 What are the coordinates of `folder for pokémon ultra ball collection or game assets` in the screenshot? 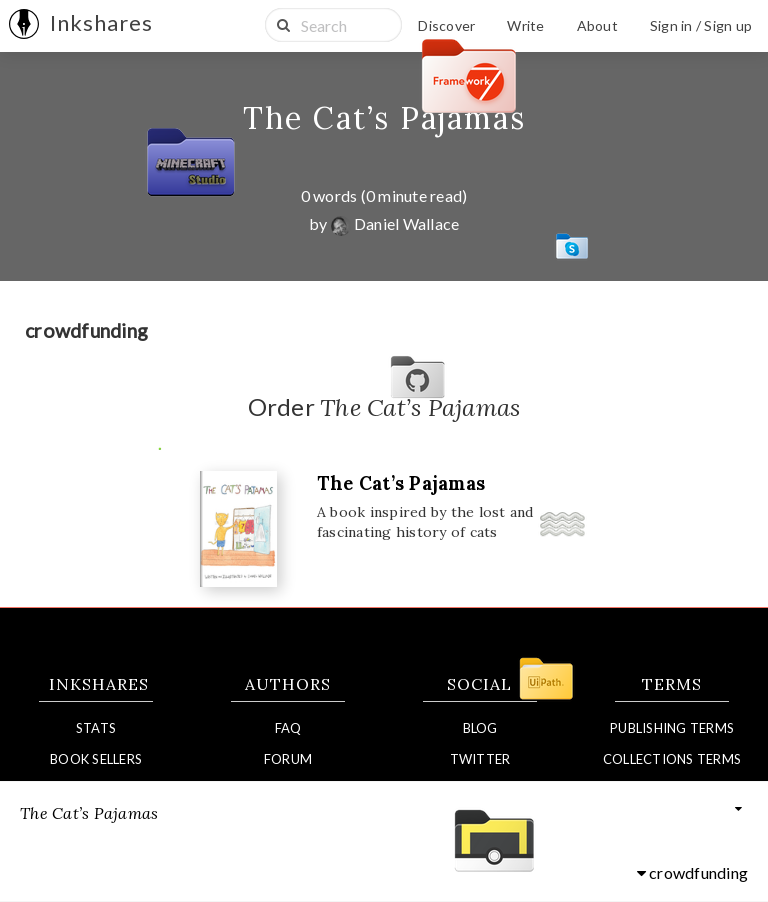 It's located at (494, 843).